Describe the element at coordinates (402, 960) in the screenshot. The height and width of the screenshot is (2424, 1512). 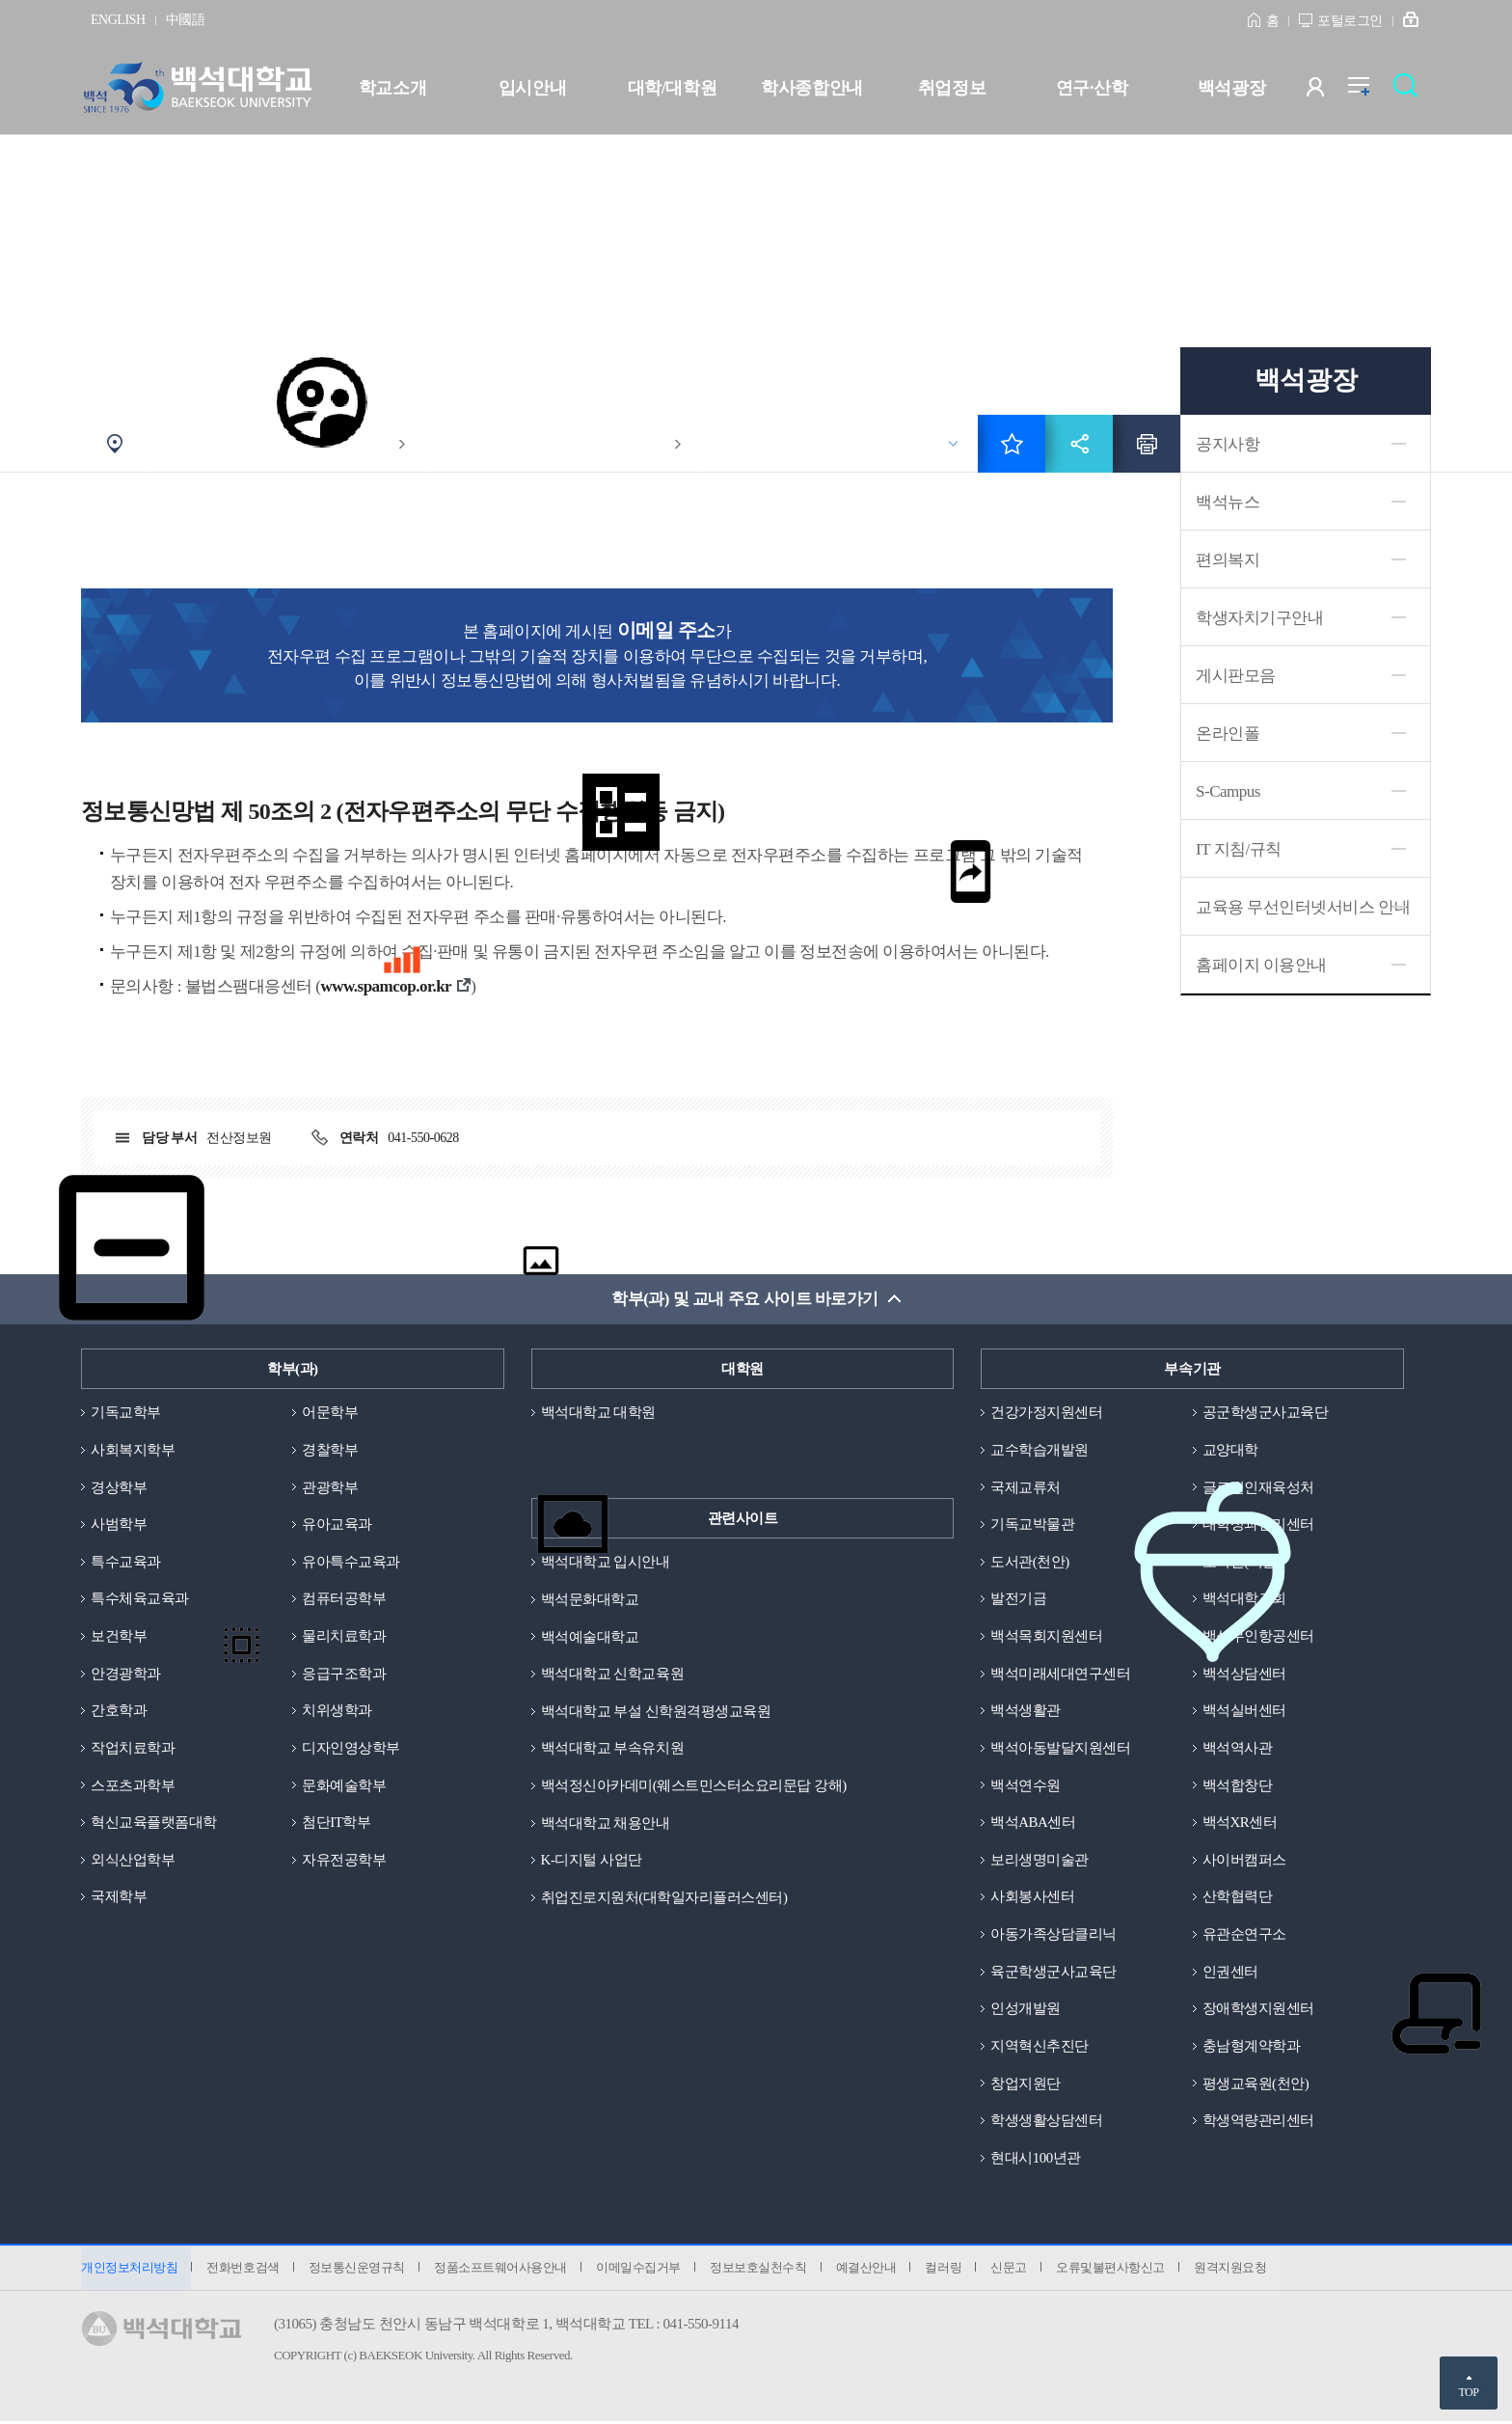
I see `indicates cellular network signal strength` at that location.